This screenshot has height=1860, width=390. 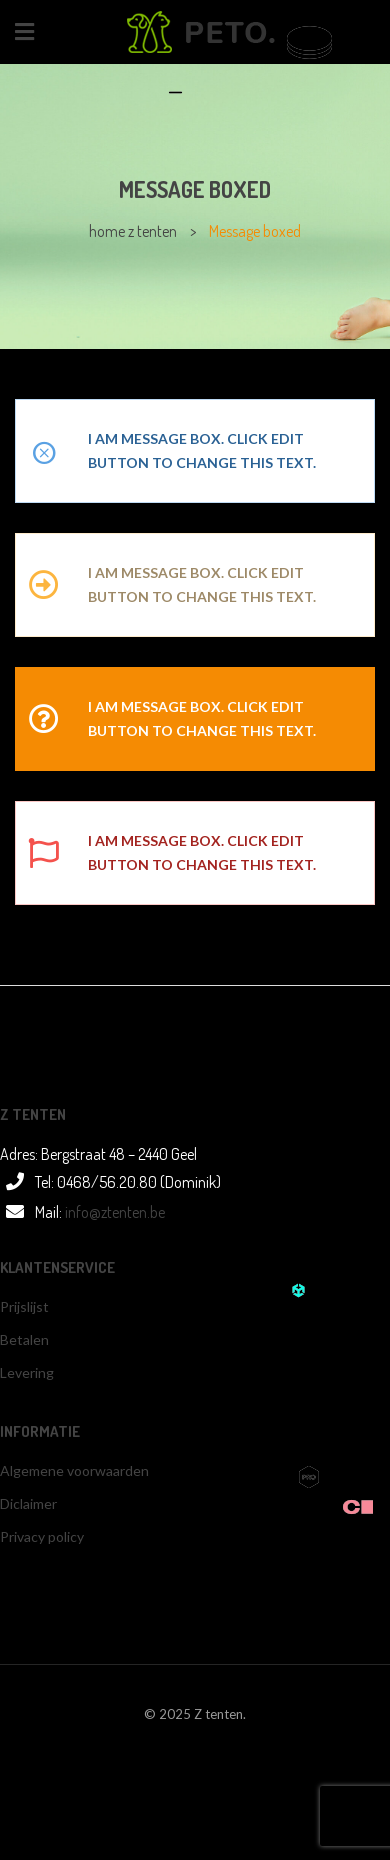 I want to click on remove an item from a list or cart, so click(x=175, y=92).